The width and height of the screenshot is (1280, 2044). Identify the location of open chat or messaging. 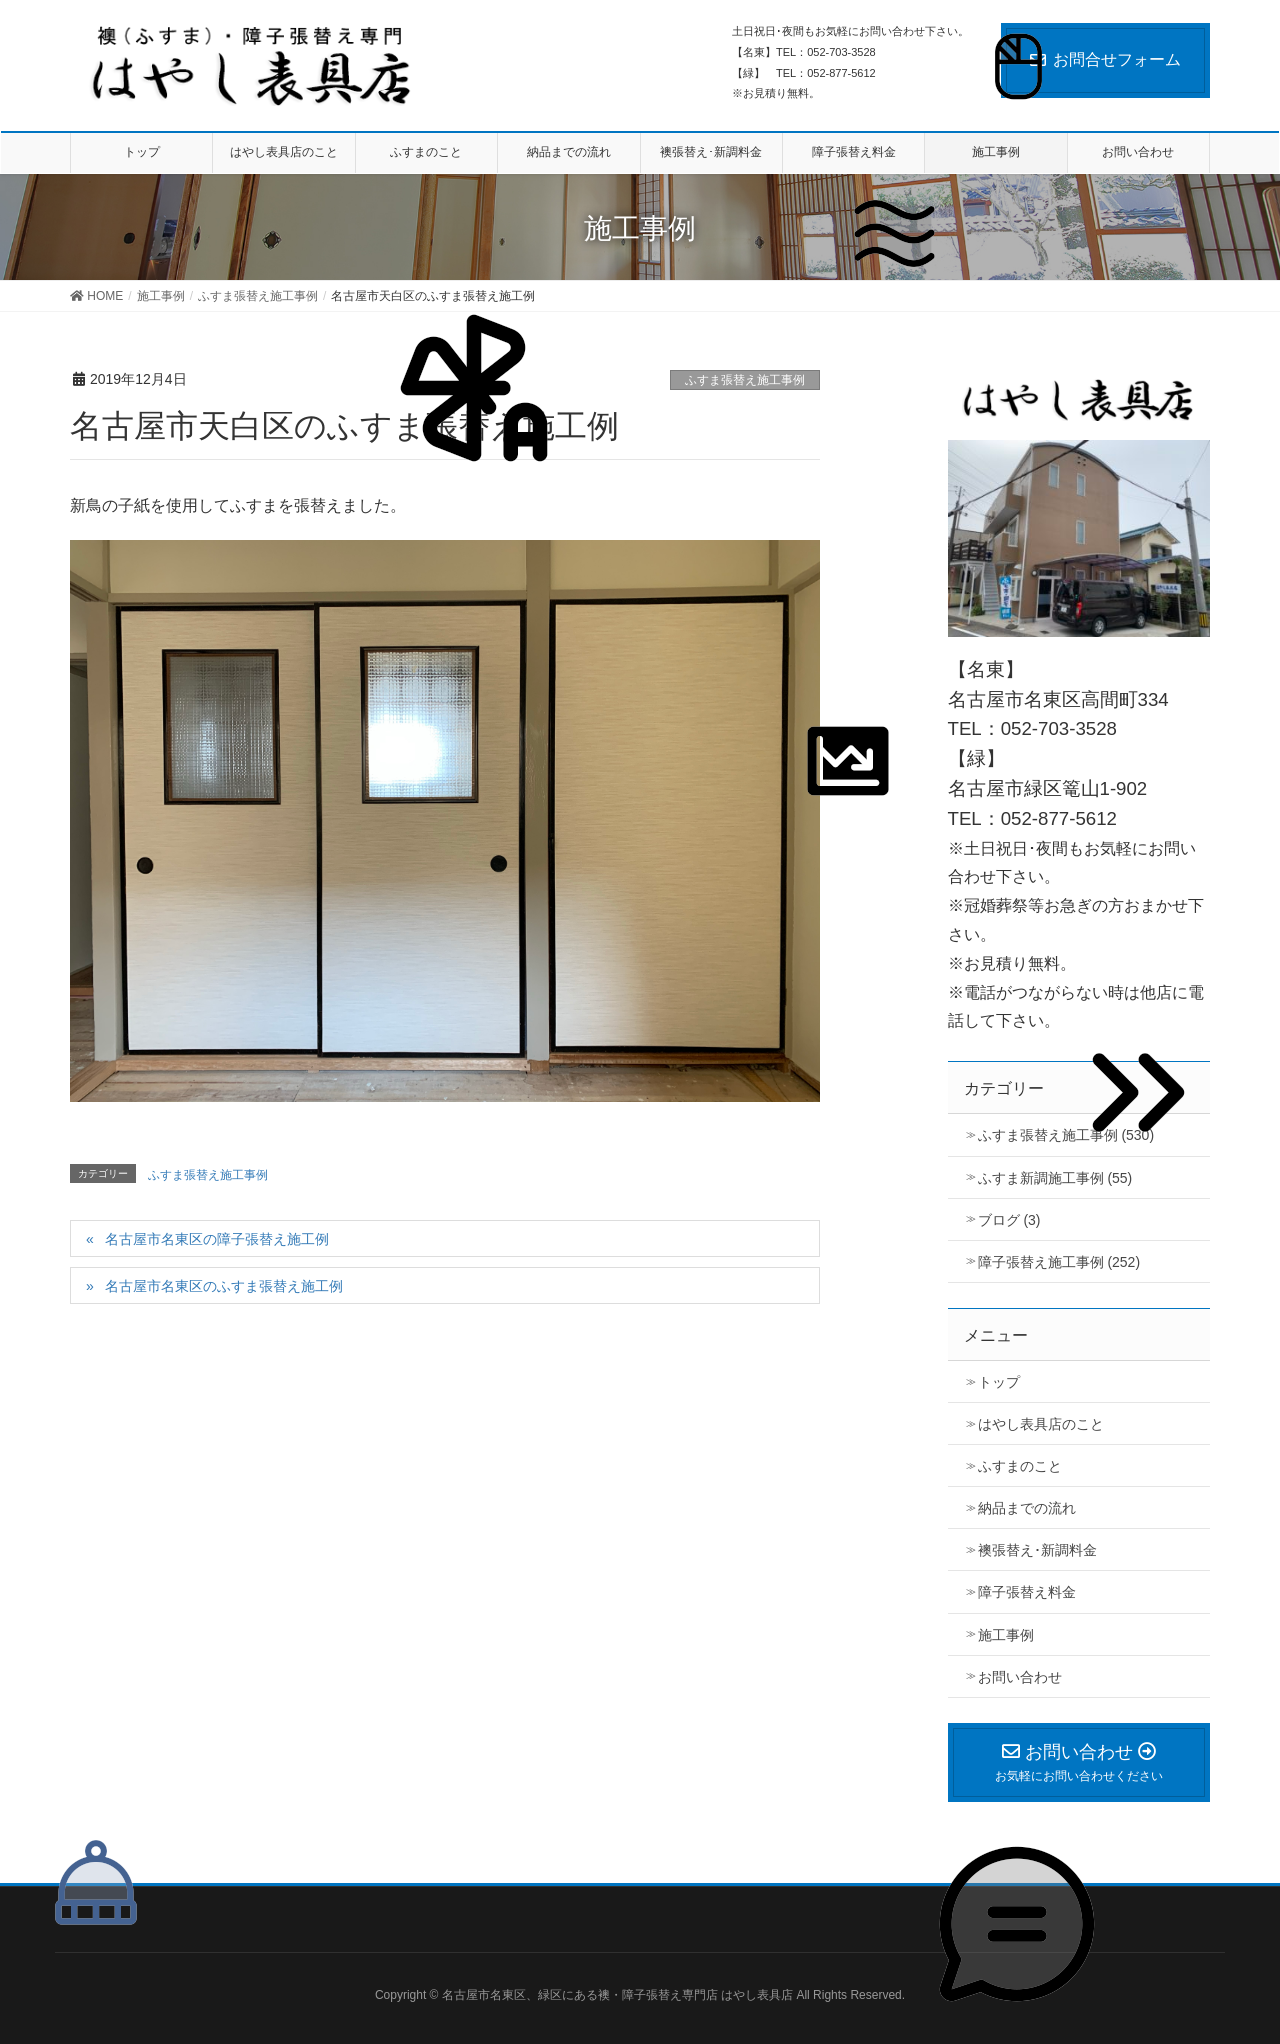
(1017, 1924).